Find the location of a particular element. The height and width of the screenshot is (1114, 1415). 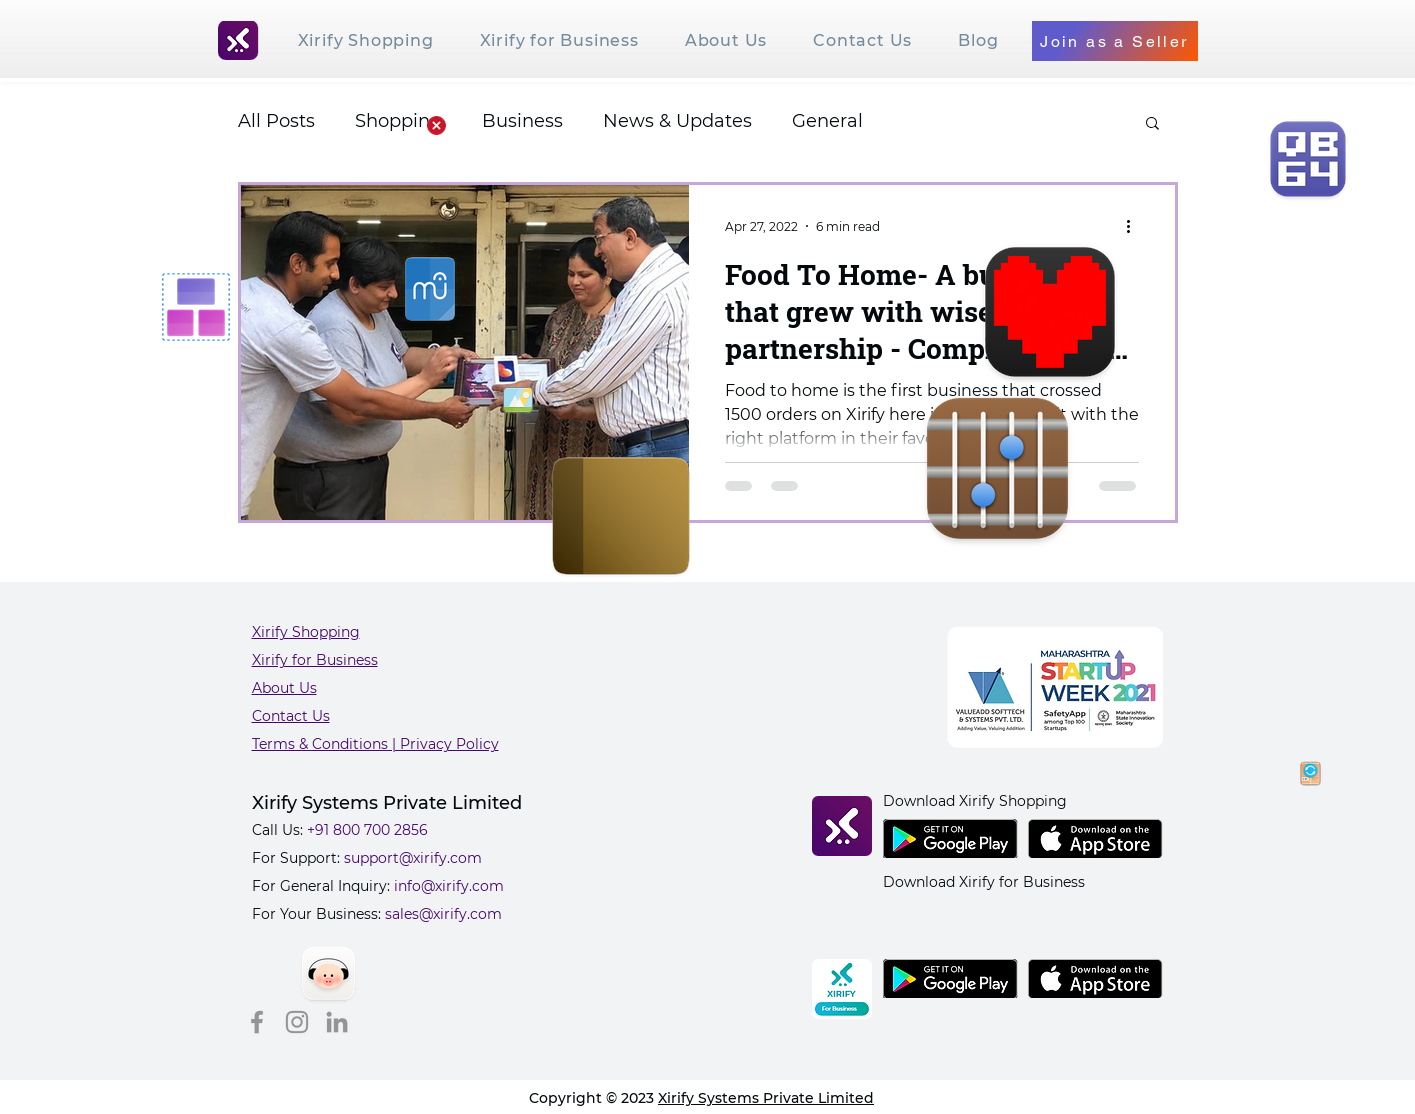

open fretboard app for learning guitar chords is located at coordinates (997, 468).